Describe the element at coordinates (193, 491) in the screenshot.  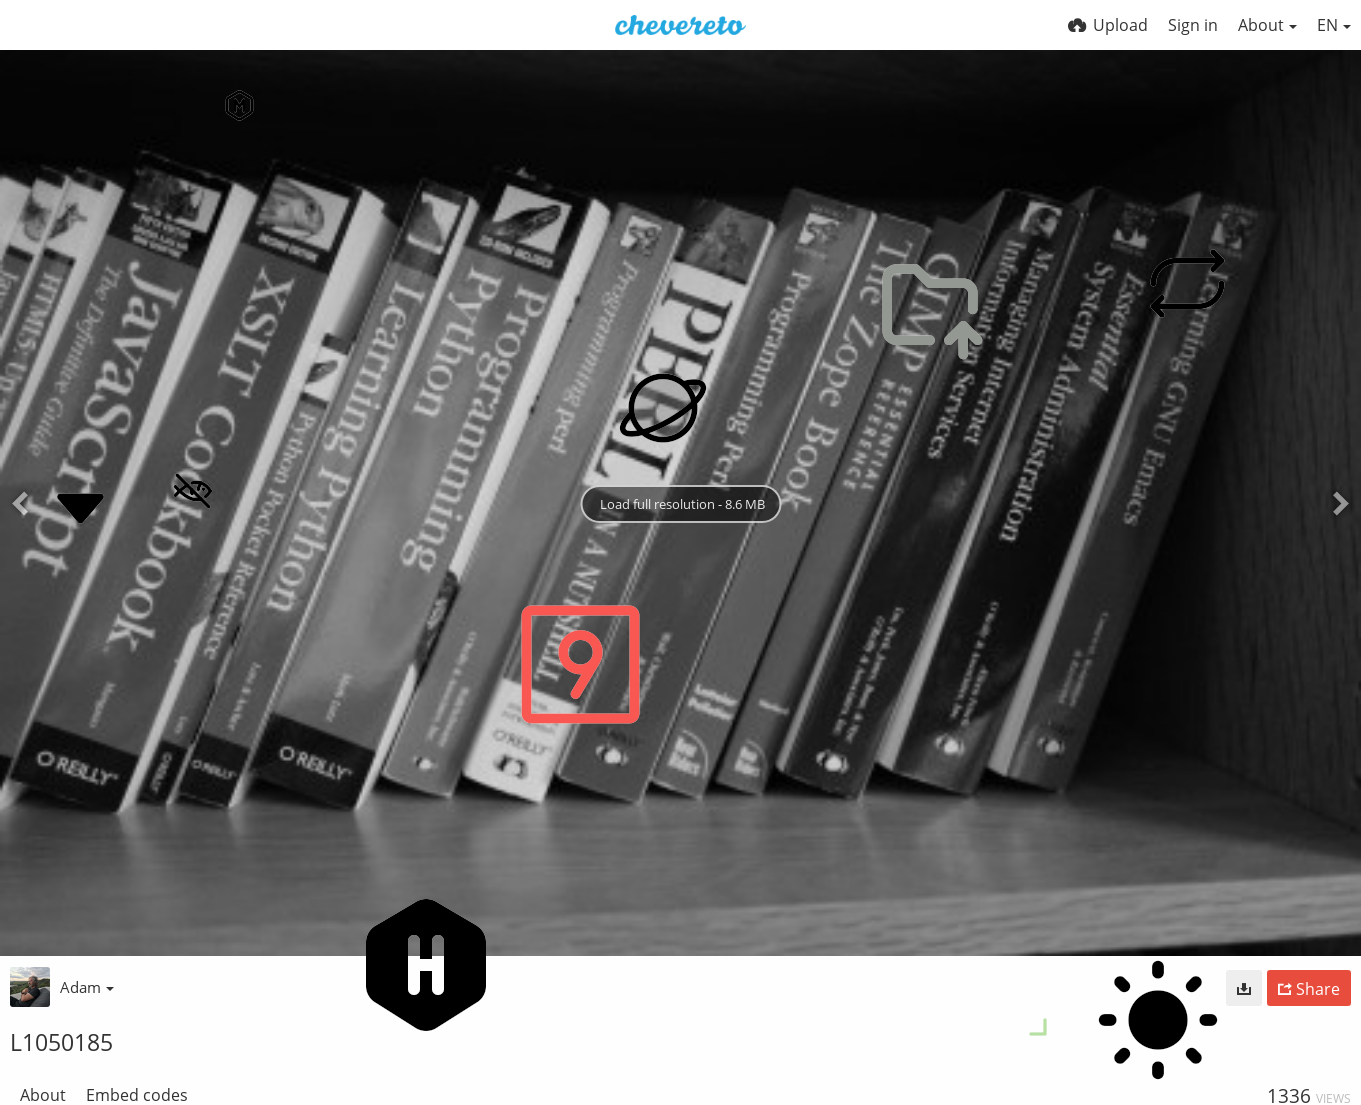
I see `no fish or seafood available` at that location.